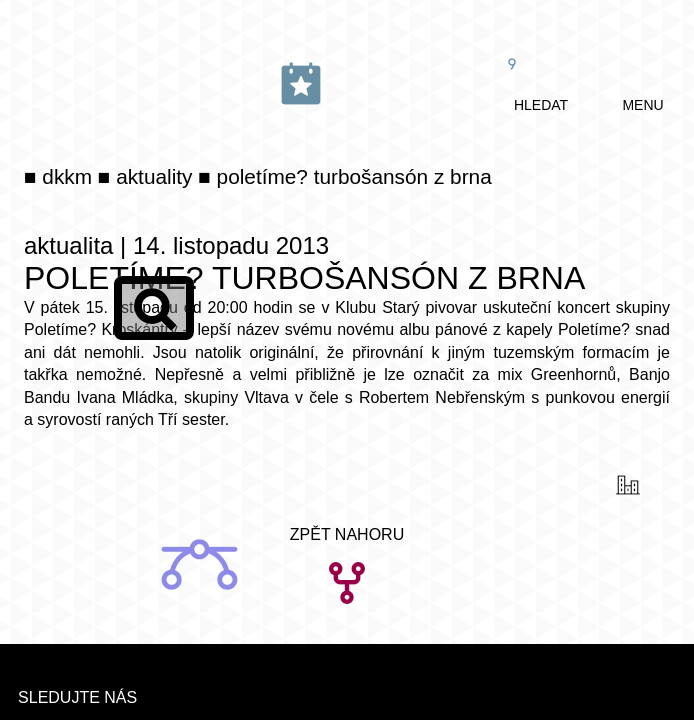  Describe the element at coordinates (154, 308) in the screenshot. I see `search within a document or page` at that location.